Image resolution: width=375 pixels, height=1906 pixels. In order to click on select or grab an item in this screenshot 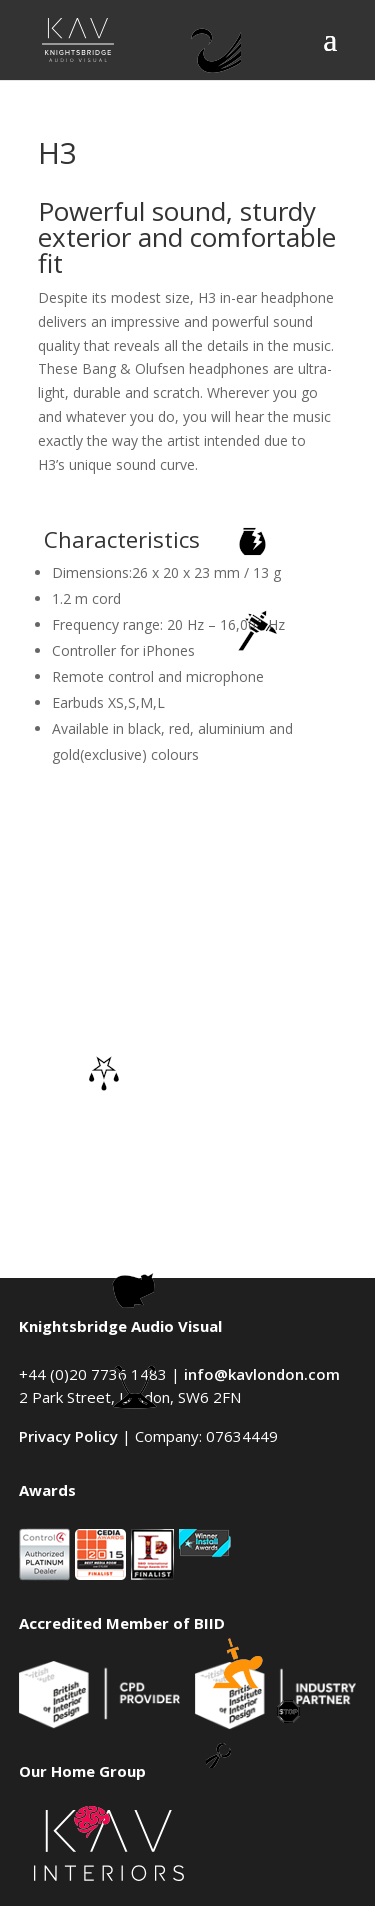, I will do `click(218, 1755)`.